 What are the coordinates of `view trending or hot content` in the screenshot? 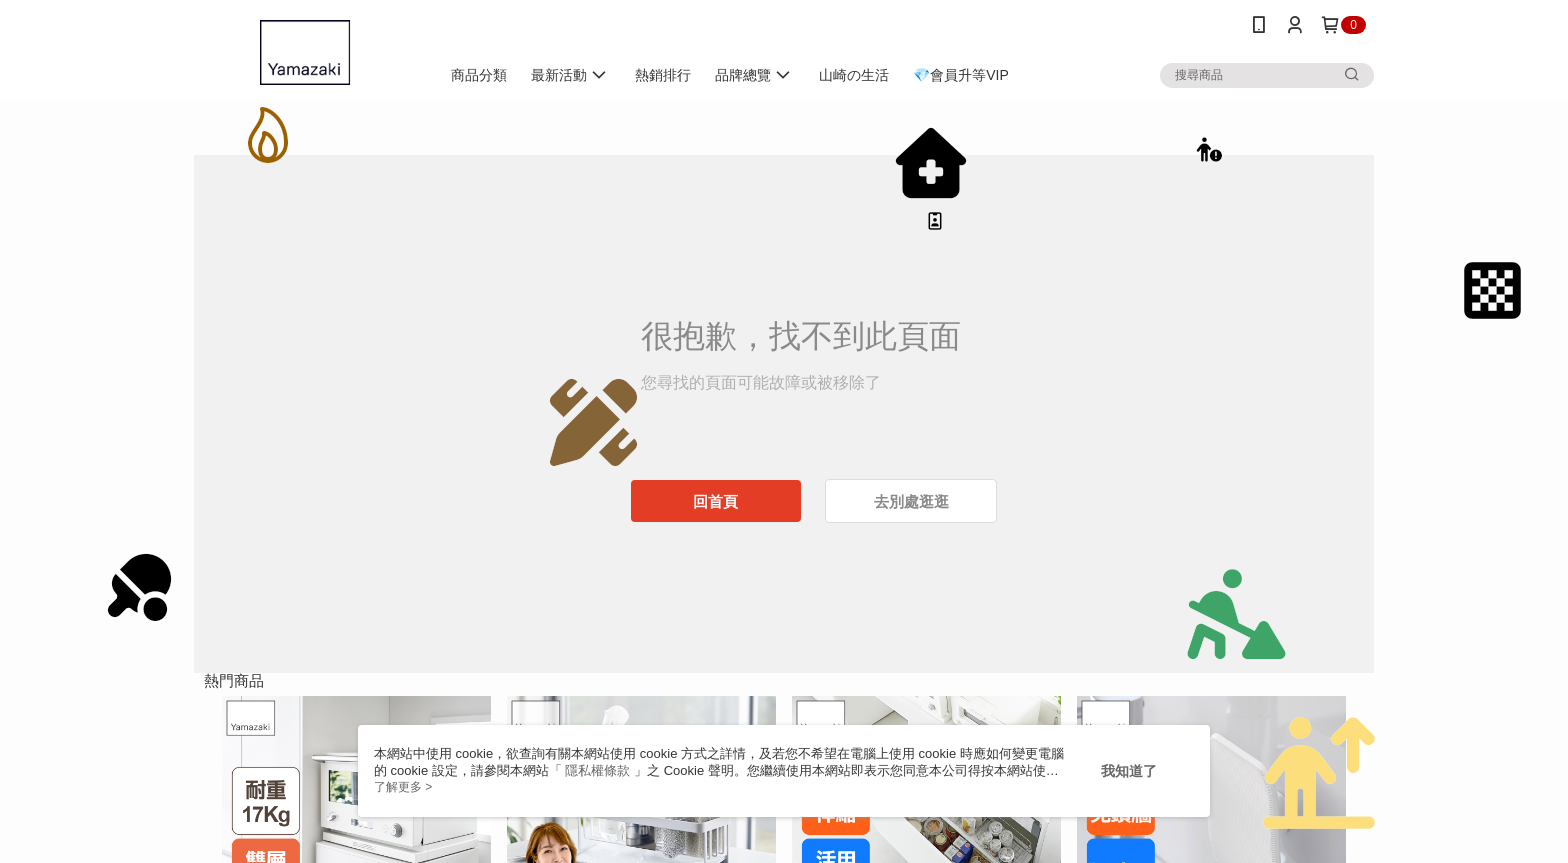 It's located at (268, 135).